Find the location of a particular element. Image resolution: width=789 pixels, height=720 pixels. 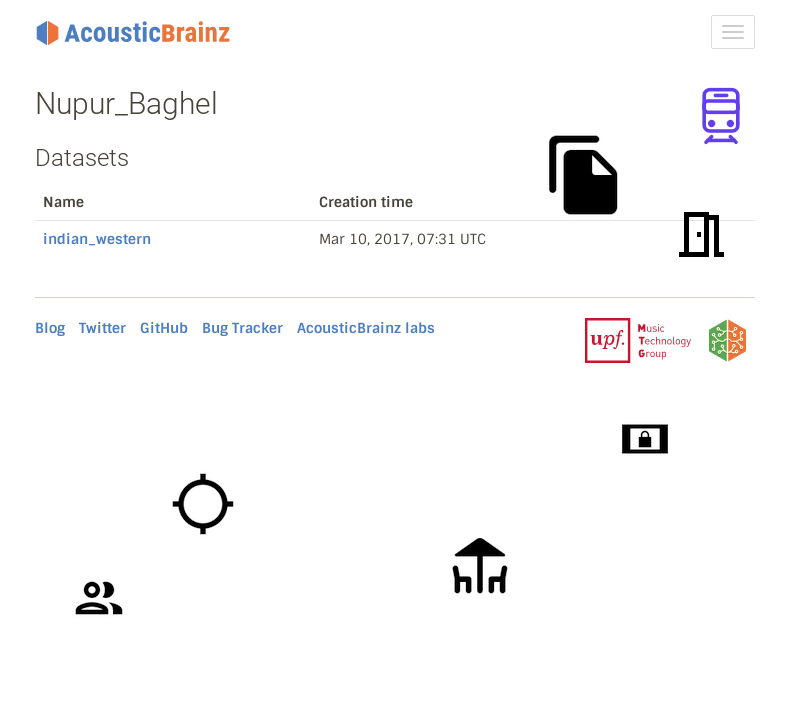

lock screen in landscape orientation is located at coordinates (645, 439).